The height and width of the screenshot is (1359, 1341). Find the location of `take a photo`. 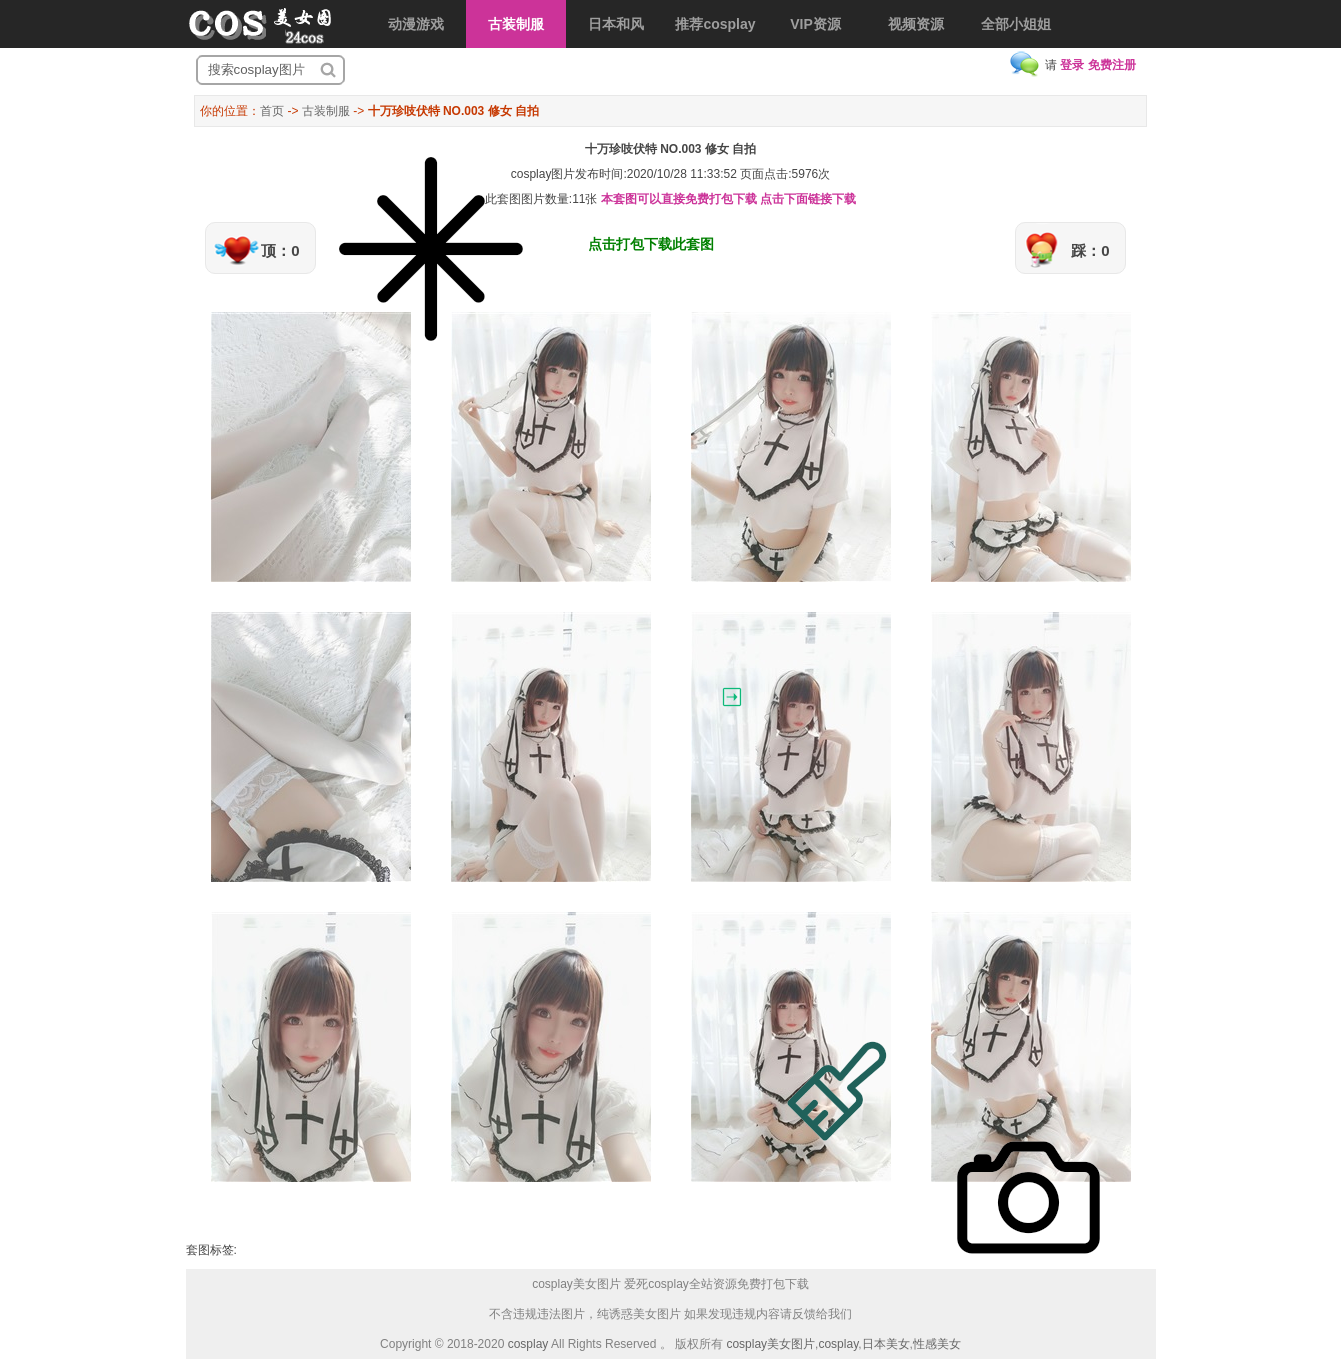

take a photo is located at coordinates (1028, 1197).